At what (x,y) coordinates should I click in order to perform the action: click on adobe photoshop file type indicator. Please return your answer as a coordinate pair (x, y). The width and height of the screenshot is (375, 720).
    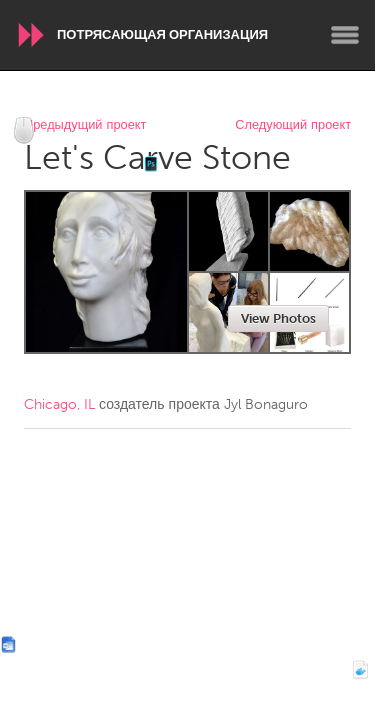
    Looking at the image, I should click on (151, 164).